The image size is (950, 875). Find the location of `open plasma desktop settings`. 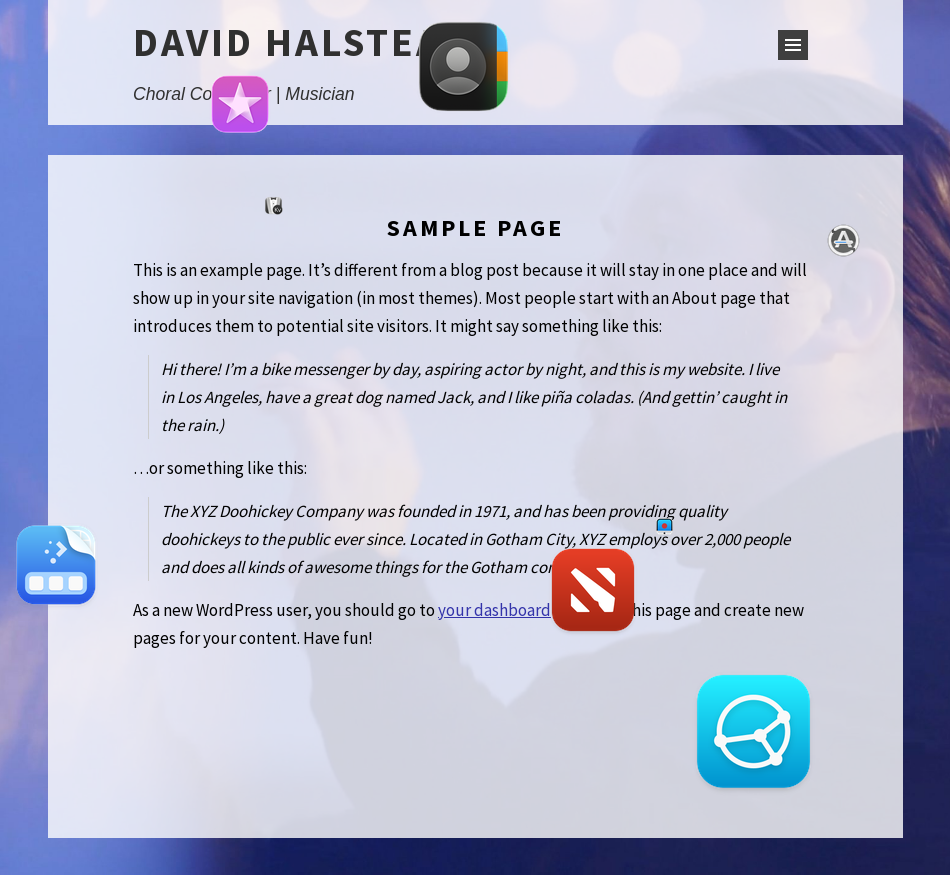

open plasma desktop settings is located at coordinates (56, 565).